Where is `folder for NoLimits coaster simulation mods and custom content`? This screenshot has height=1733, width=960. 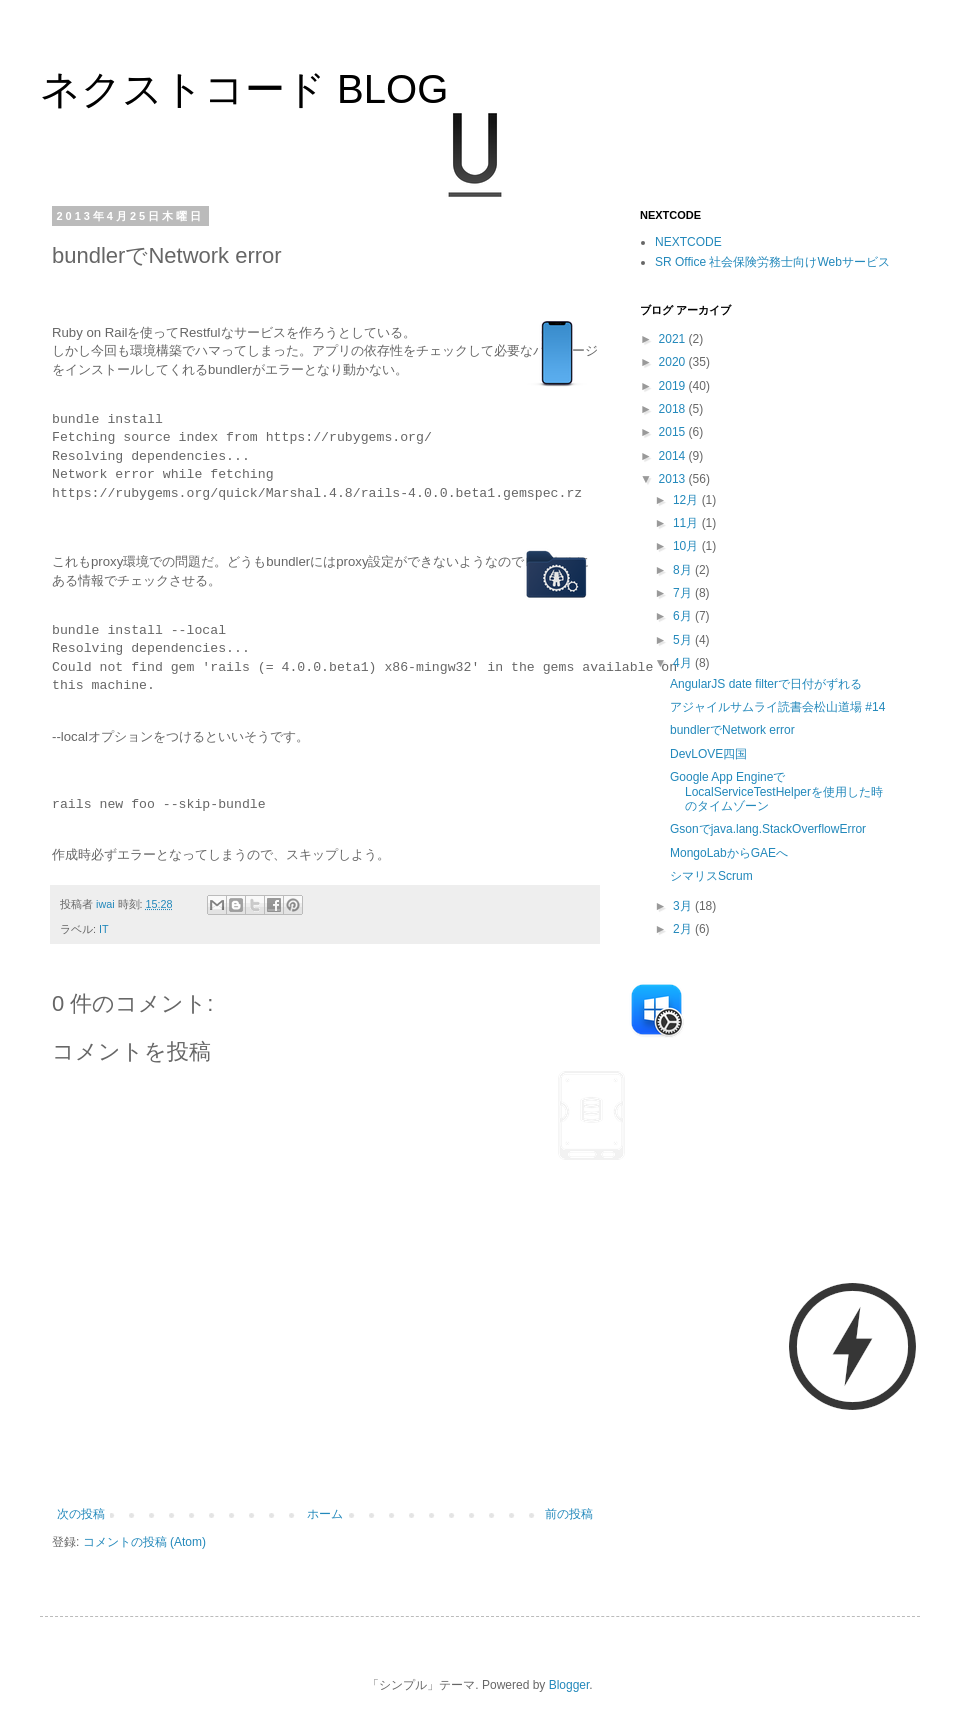 folder for NoLimits coaster simulation mods and custom content is located at coordinates (556, 576).